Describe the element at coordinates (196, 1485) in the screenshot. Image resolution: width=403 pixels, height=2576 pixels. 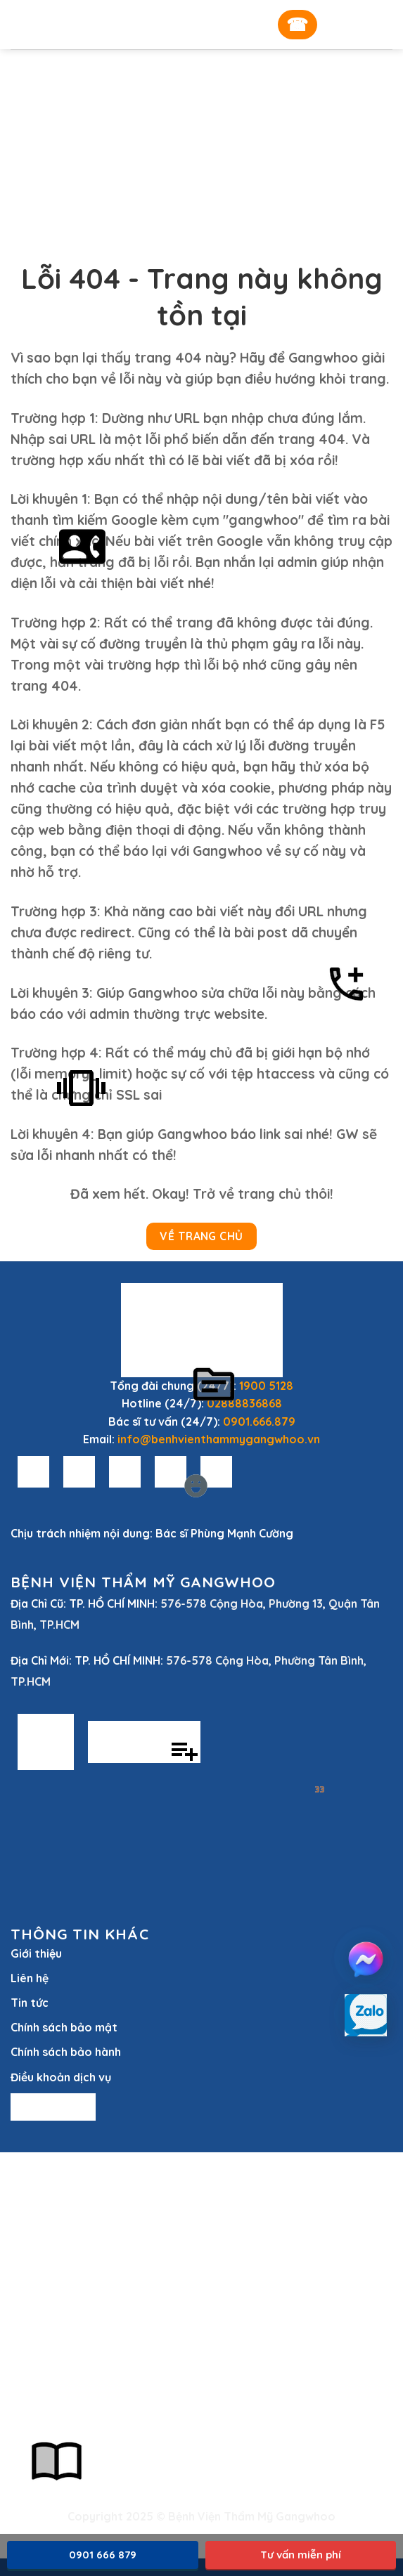
I see `rate your experience positively` at that location.